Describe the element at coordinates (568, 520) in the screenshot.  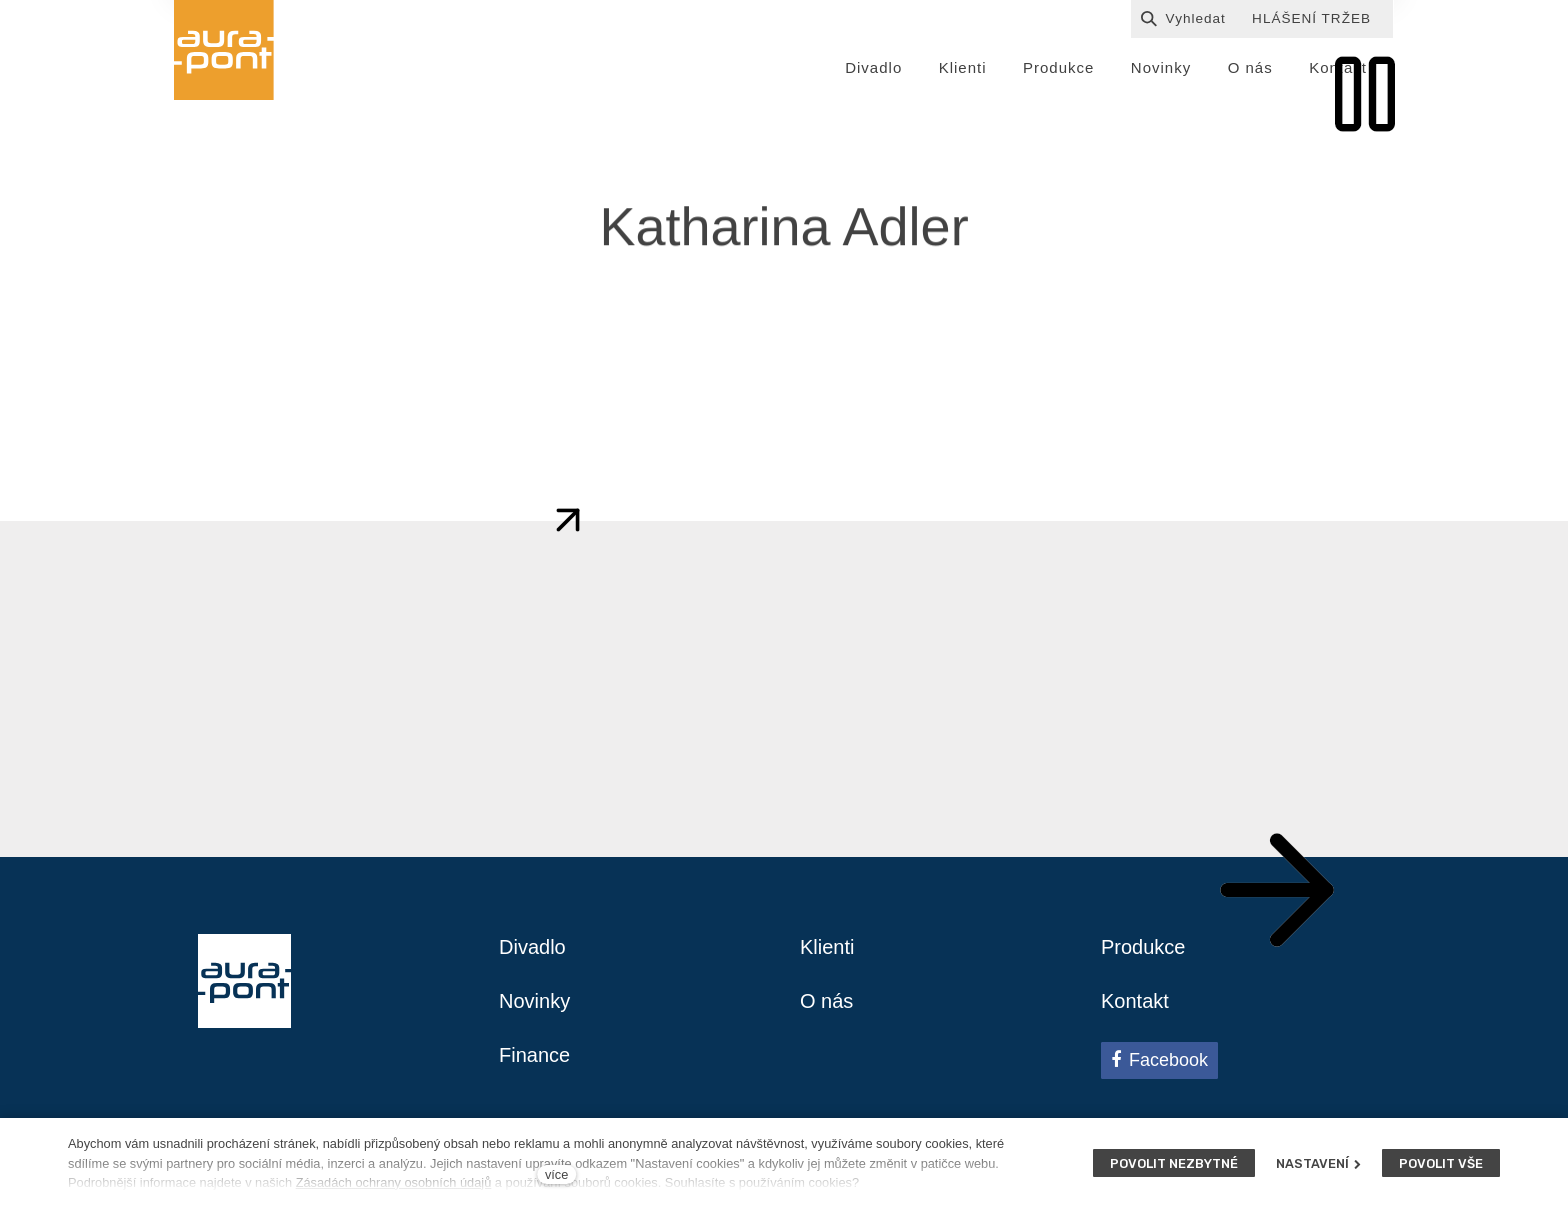
I see `open link in new tab or window` at that location.